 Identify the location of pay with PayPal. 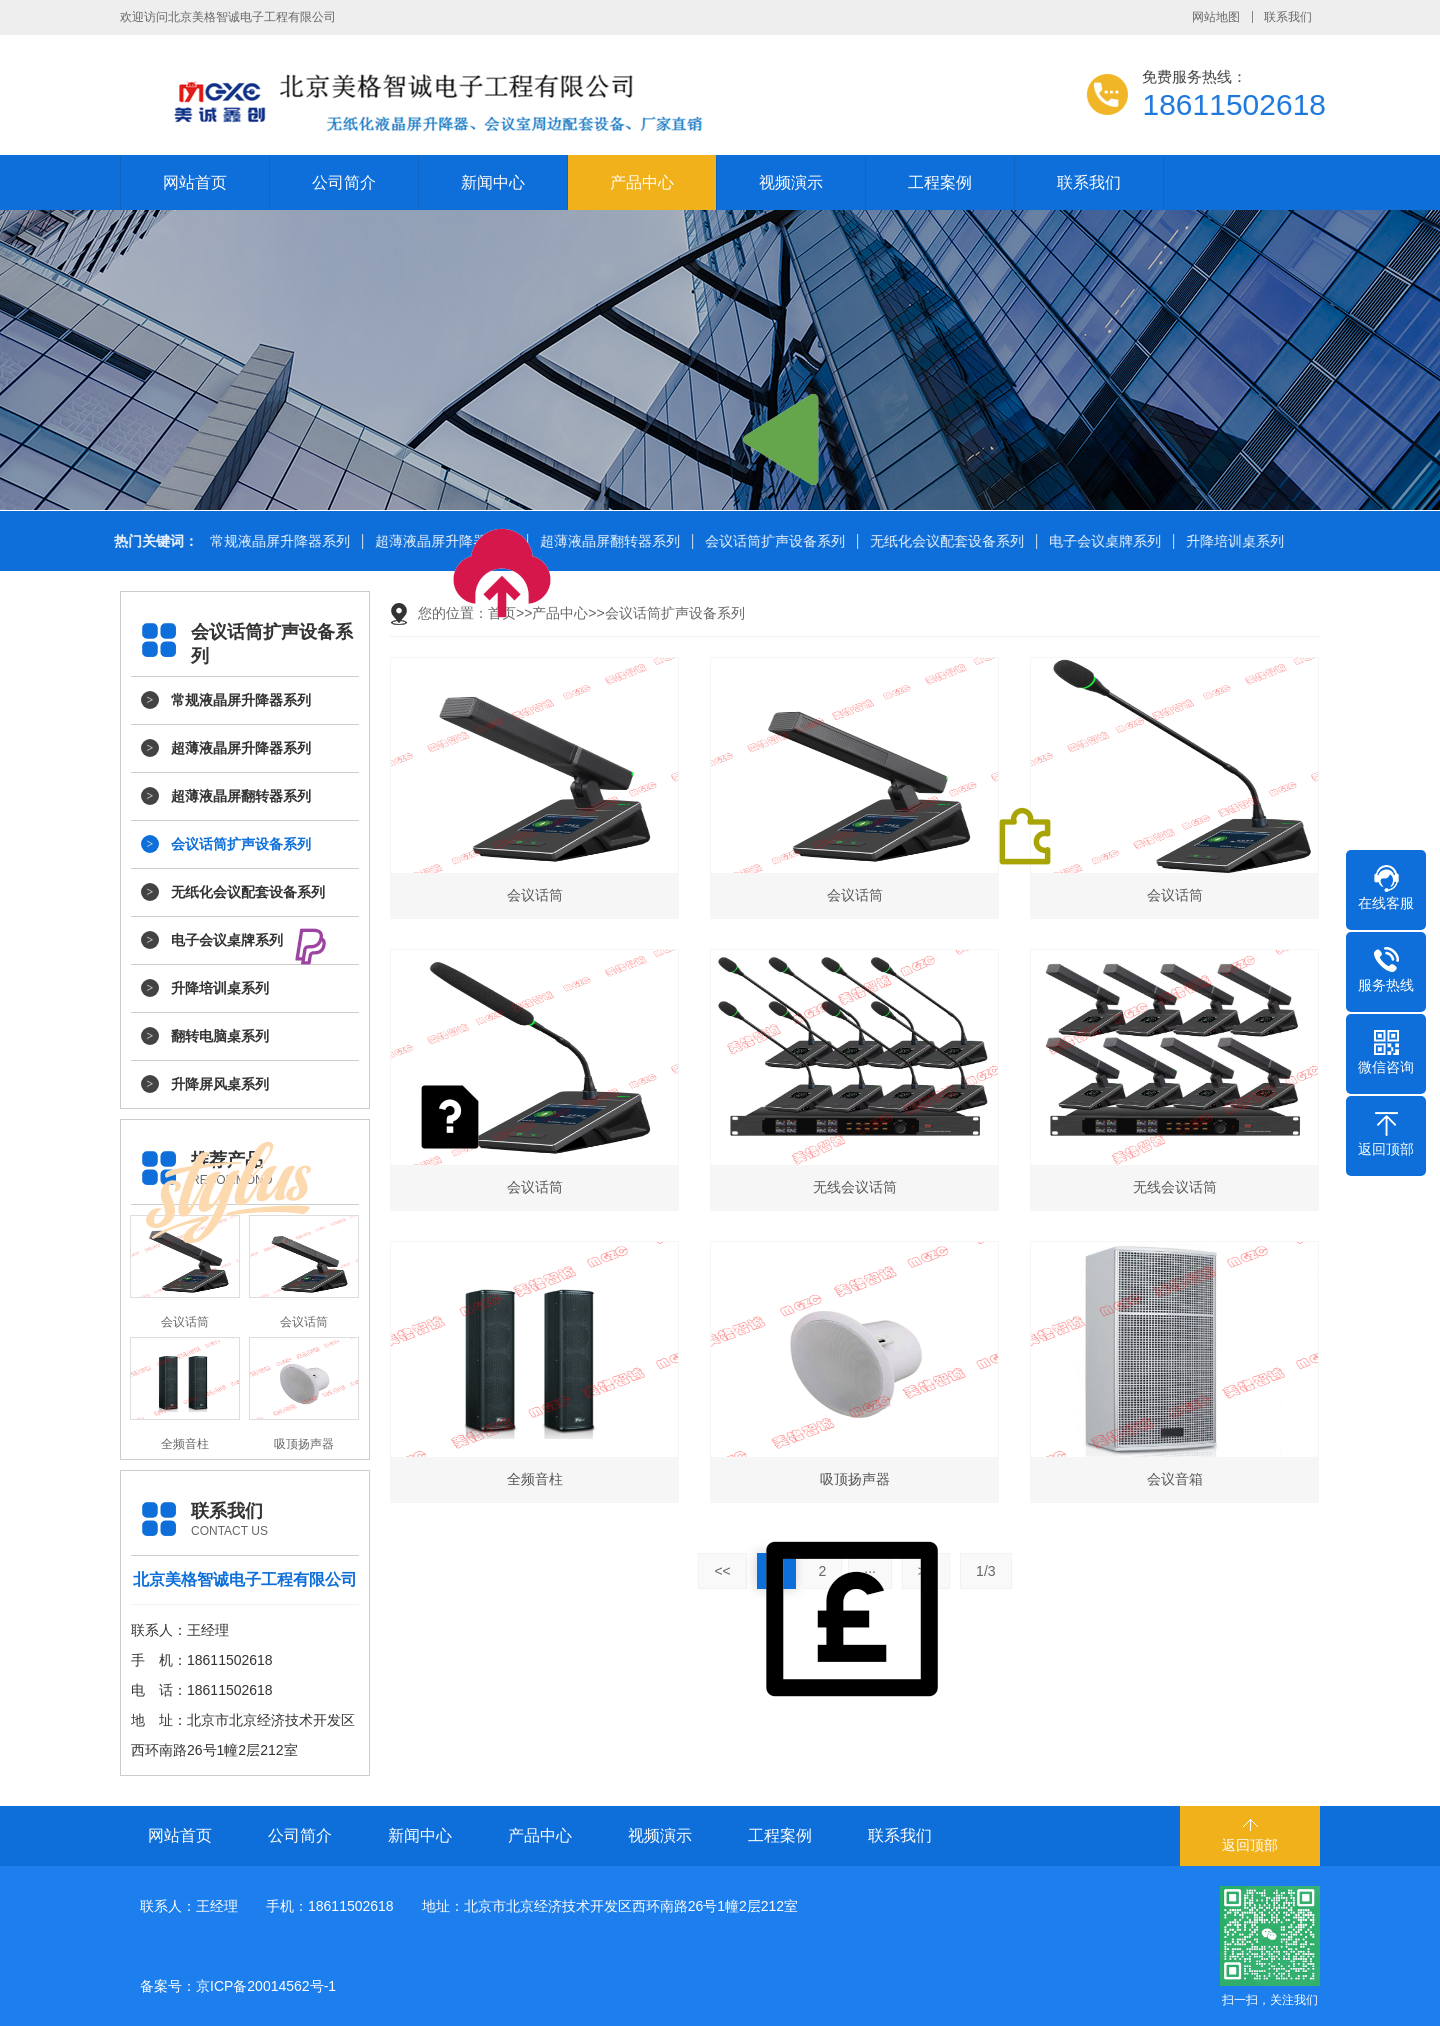
(311, 946).